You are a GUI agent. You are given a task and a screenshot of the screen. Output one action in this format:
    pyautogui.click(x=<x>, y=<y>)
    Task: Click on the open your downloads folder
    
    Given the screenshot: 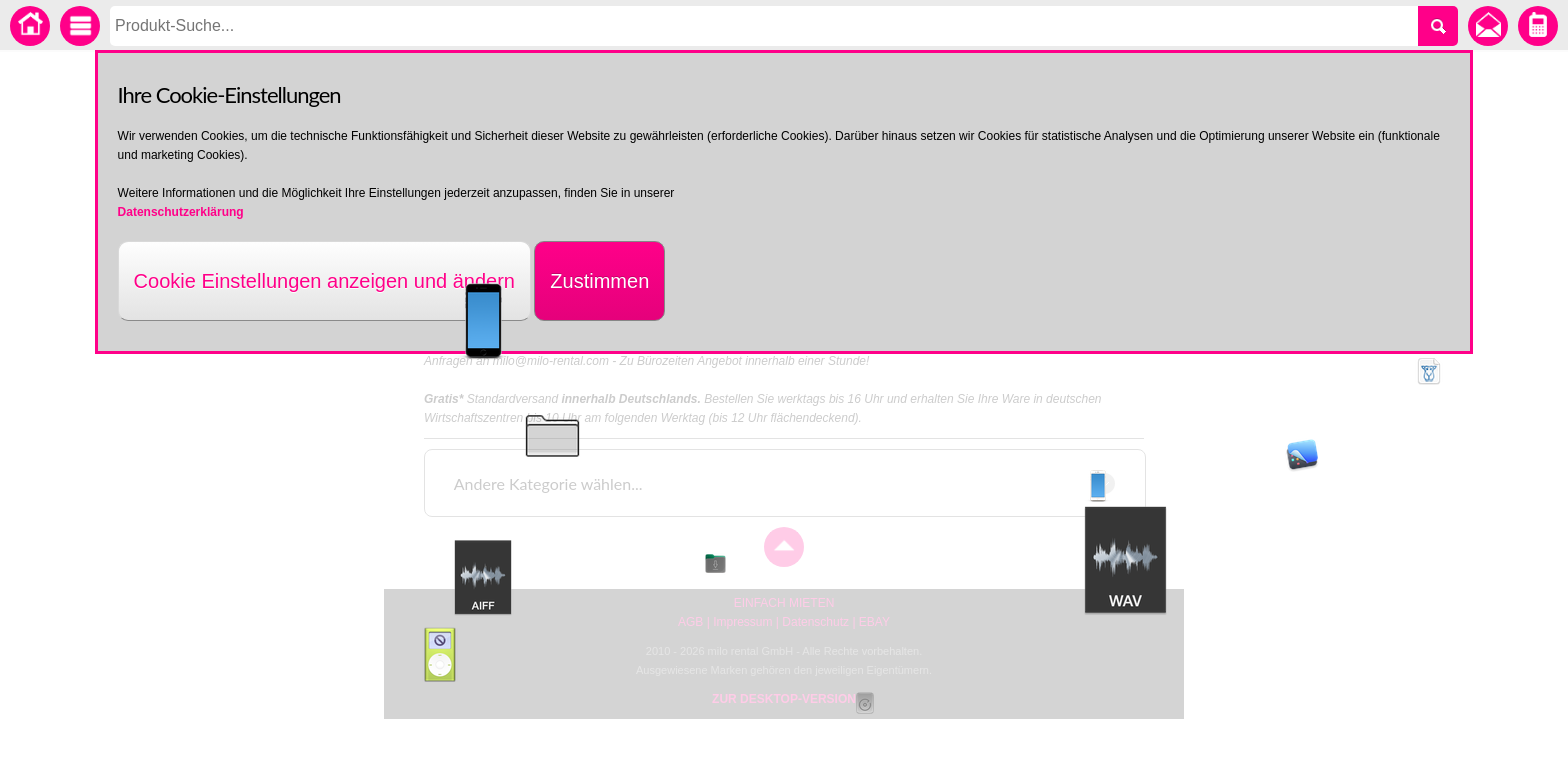 What is the action you would take?
    pyautogui.click(x=715, y=563)
    